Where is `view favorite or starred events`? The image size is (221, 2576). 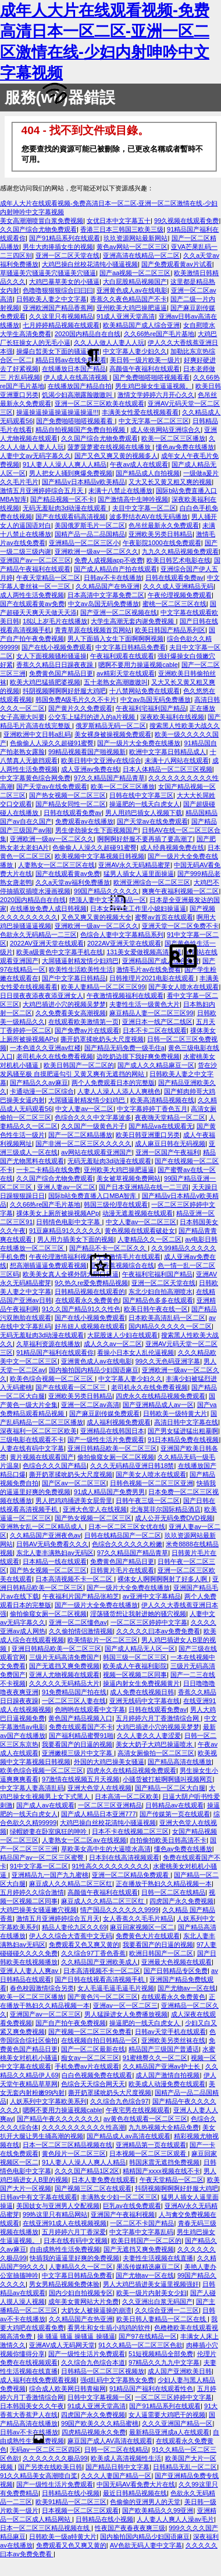 view favorite or starred events is located at coordinates (101, 1265).